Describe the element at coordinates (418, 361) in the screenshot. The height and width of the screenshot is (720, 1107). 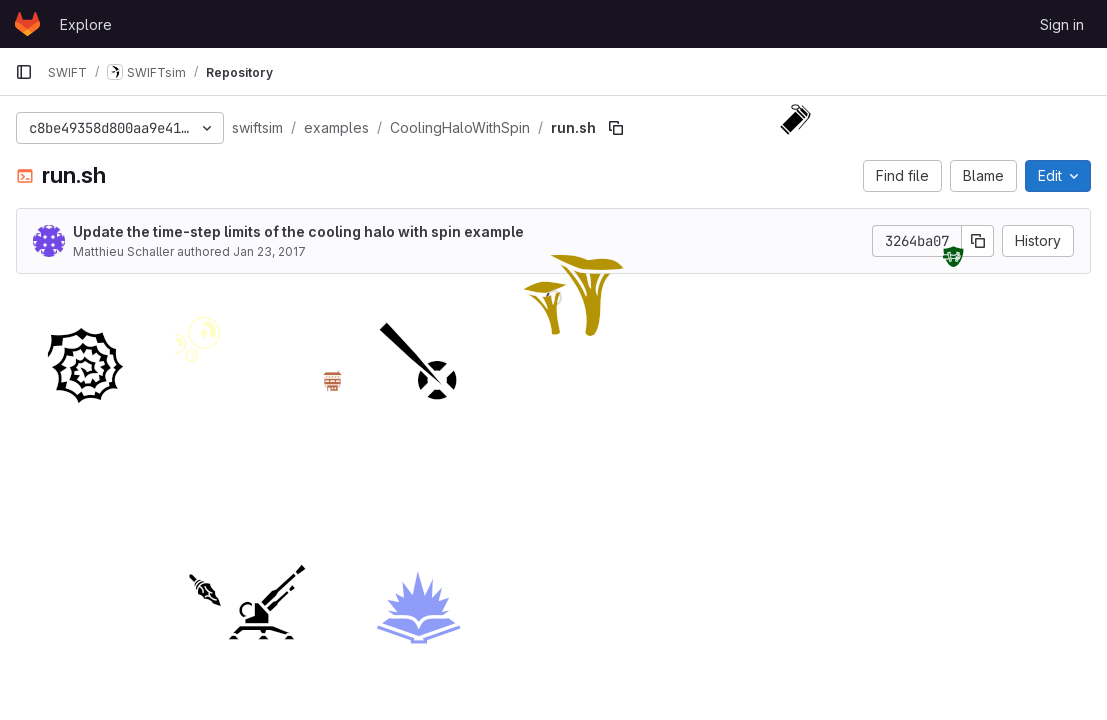
I see `activate laser targeting mode` at that location.